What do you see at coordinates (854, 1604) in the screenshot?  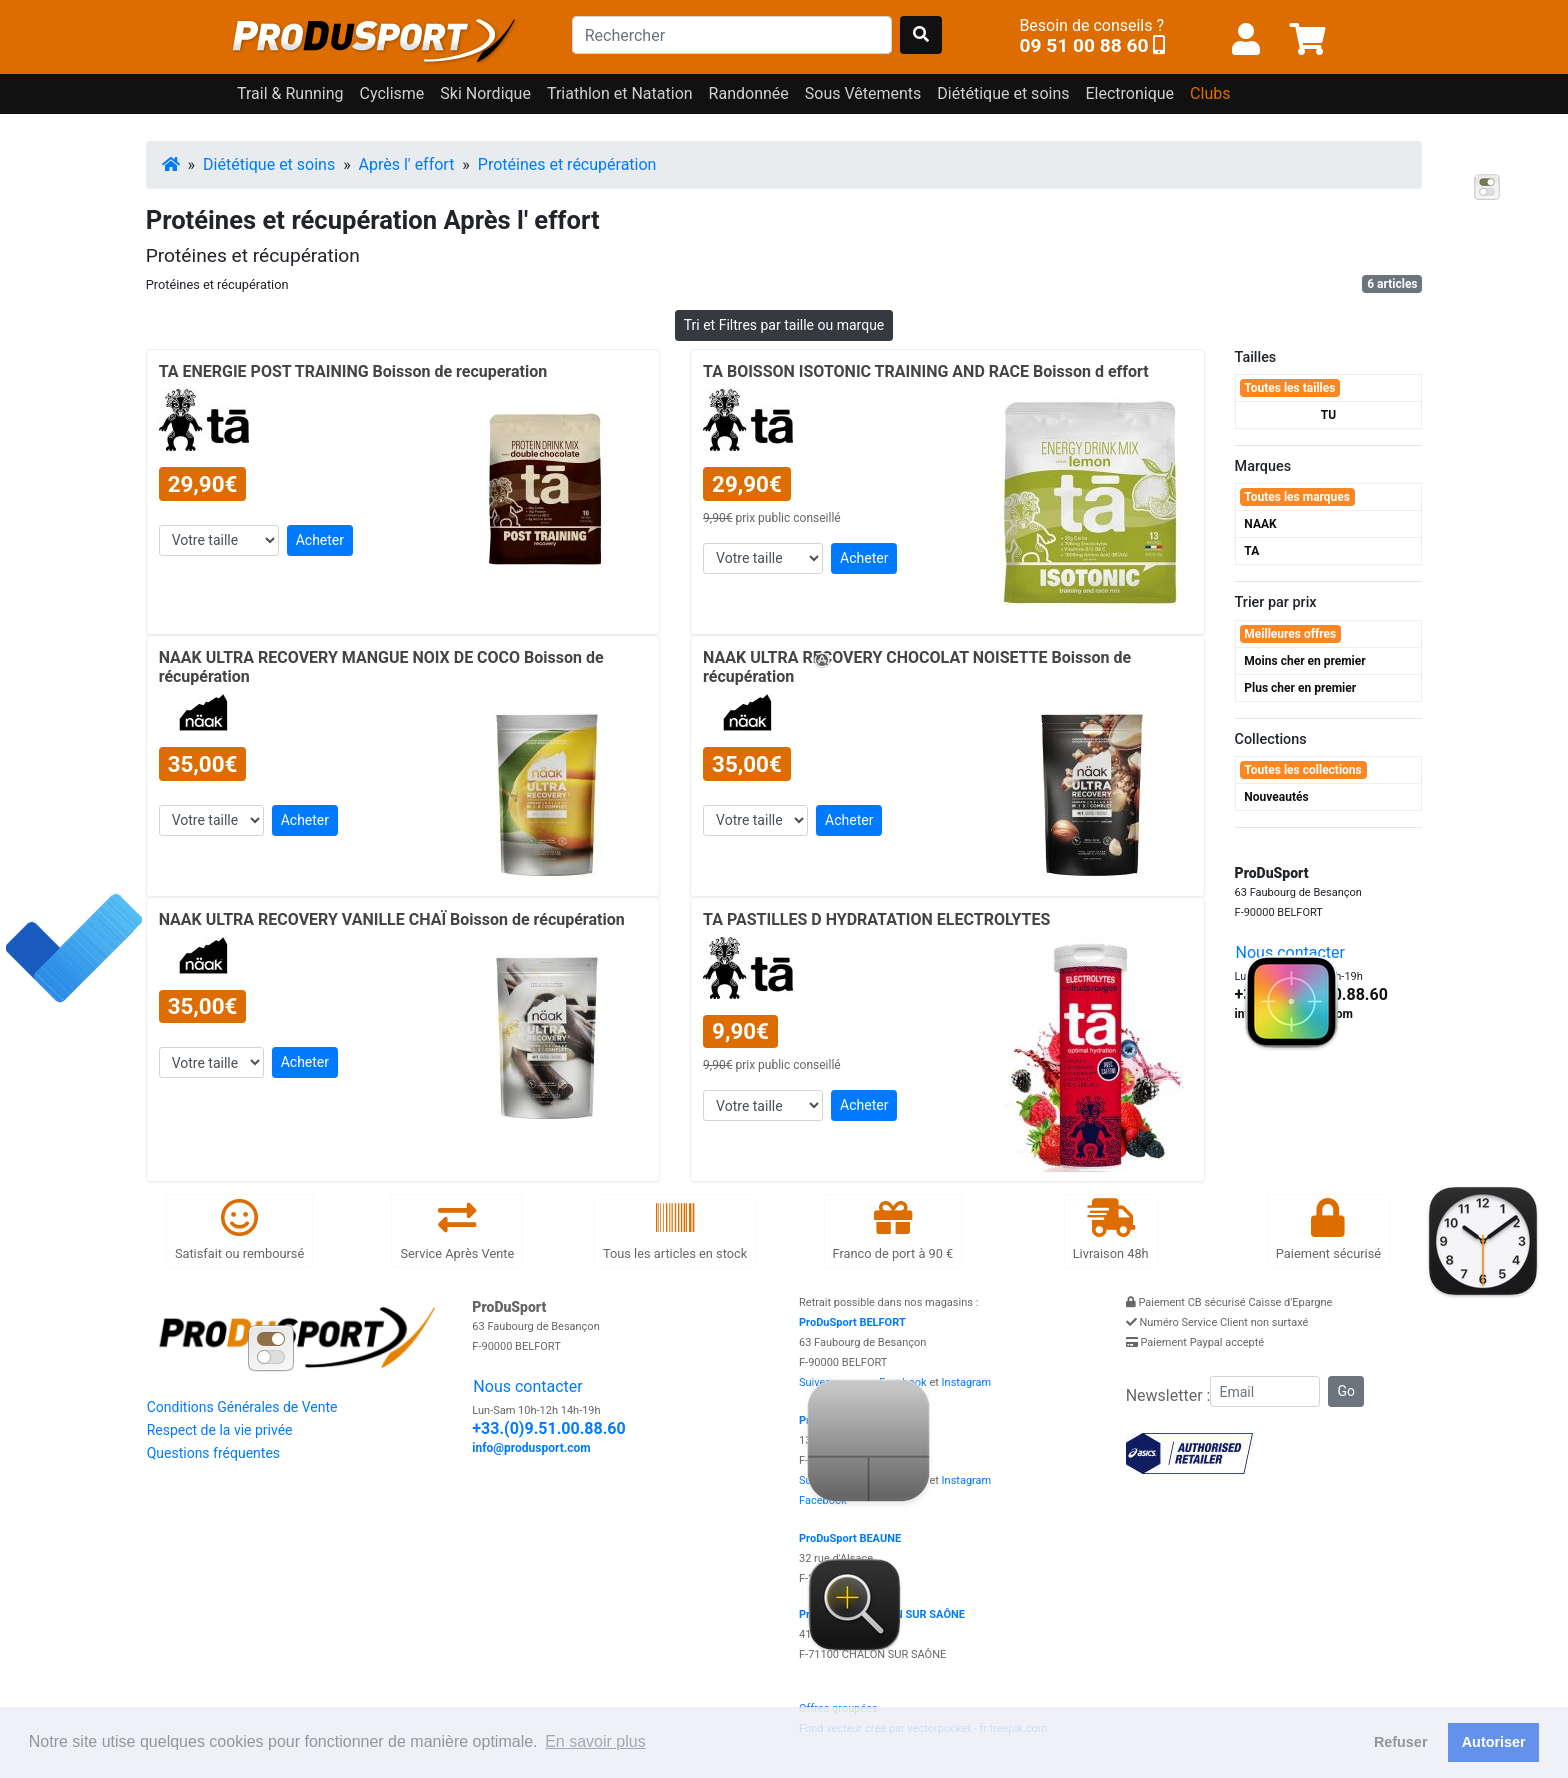 I see `open the magnifier accessibility app` at bounding box center [854, 1604].